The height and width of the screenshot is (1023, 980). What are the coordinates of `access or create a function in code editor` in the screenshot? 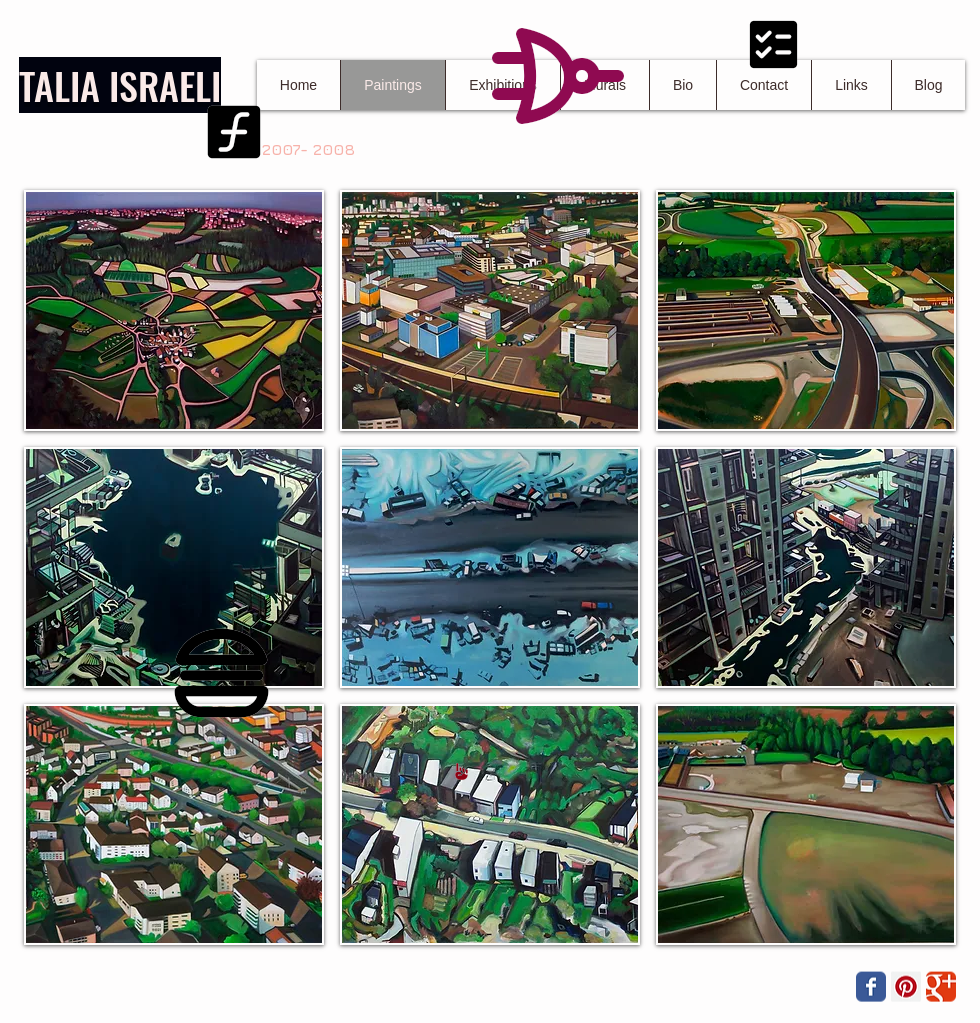 It's located at (234, 132).